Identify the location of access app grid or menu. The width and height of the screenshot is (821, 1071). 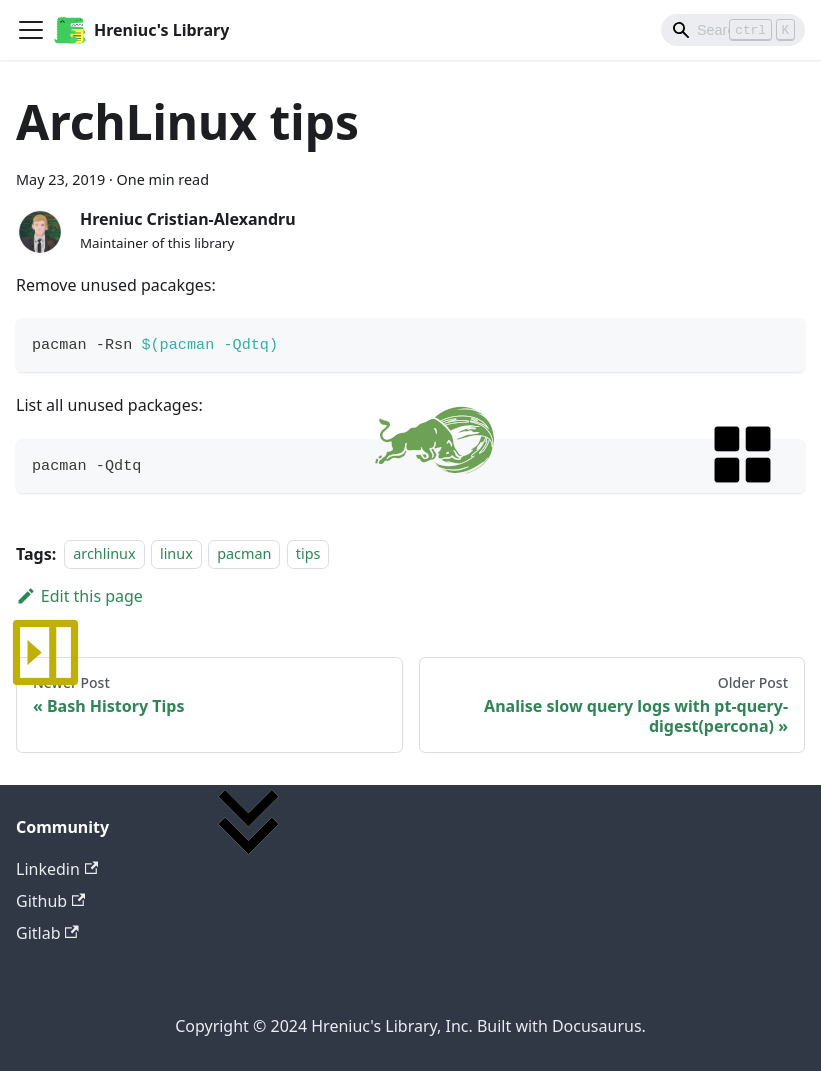
(742, 454).